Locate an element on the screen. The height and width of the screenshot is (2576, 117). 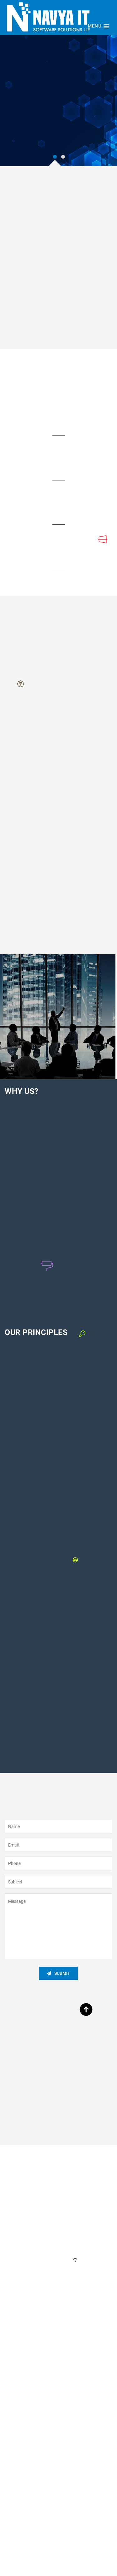
upload a file or content is located at coordinates (86, 2009).